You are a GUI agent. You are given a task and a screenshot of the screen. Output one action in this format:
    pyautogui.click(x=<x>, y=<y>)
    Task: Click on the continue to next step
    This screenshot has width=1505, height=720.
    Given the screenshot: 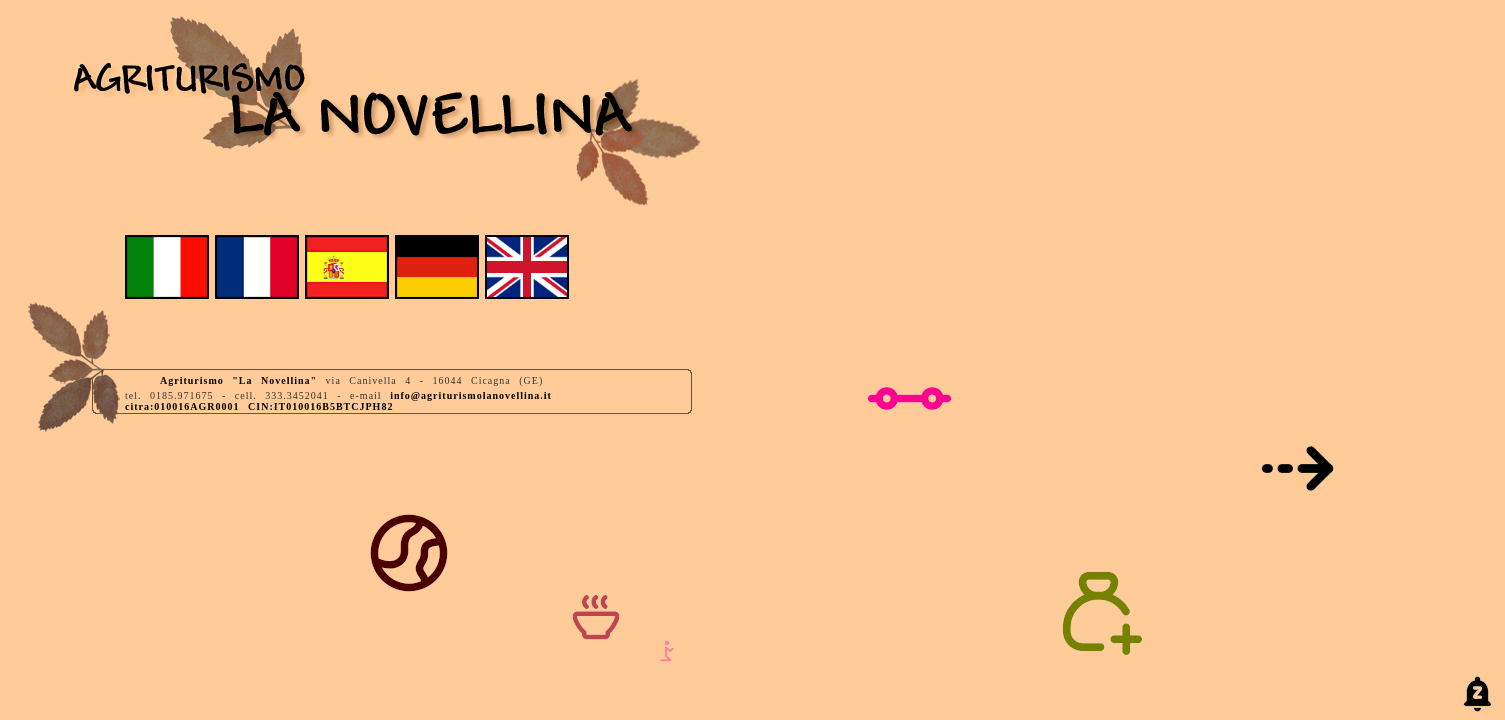 What is the action you would take?
    pyautogui.click(x=1297, y=468)
    